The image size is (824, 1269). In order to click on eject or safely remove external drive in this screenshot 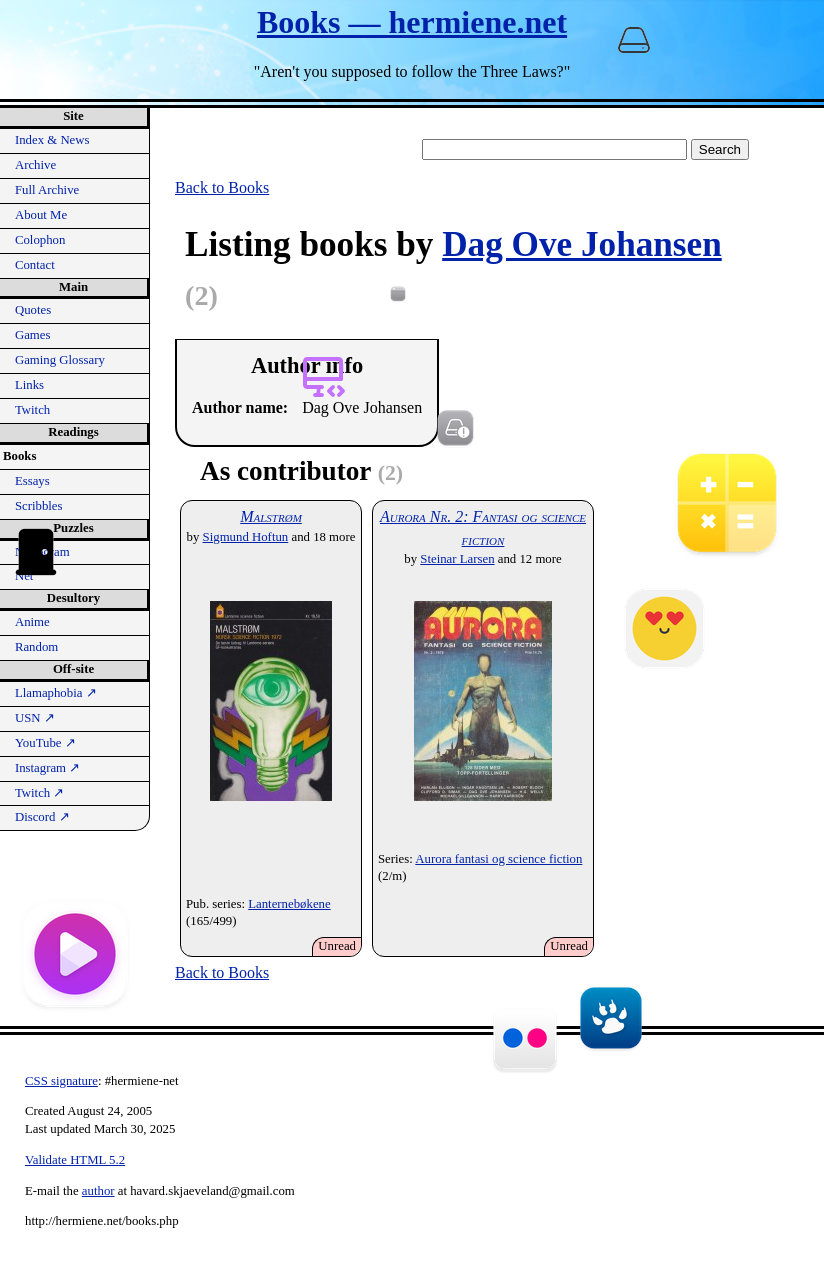, I will do `click(634, 39)`.